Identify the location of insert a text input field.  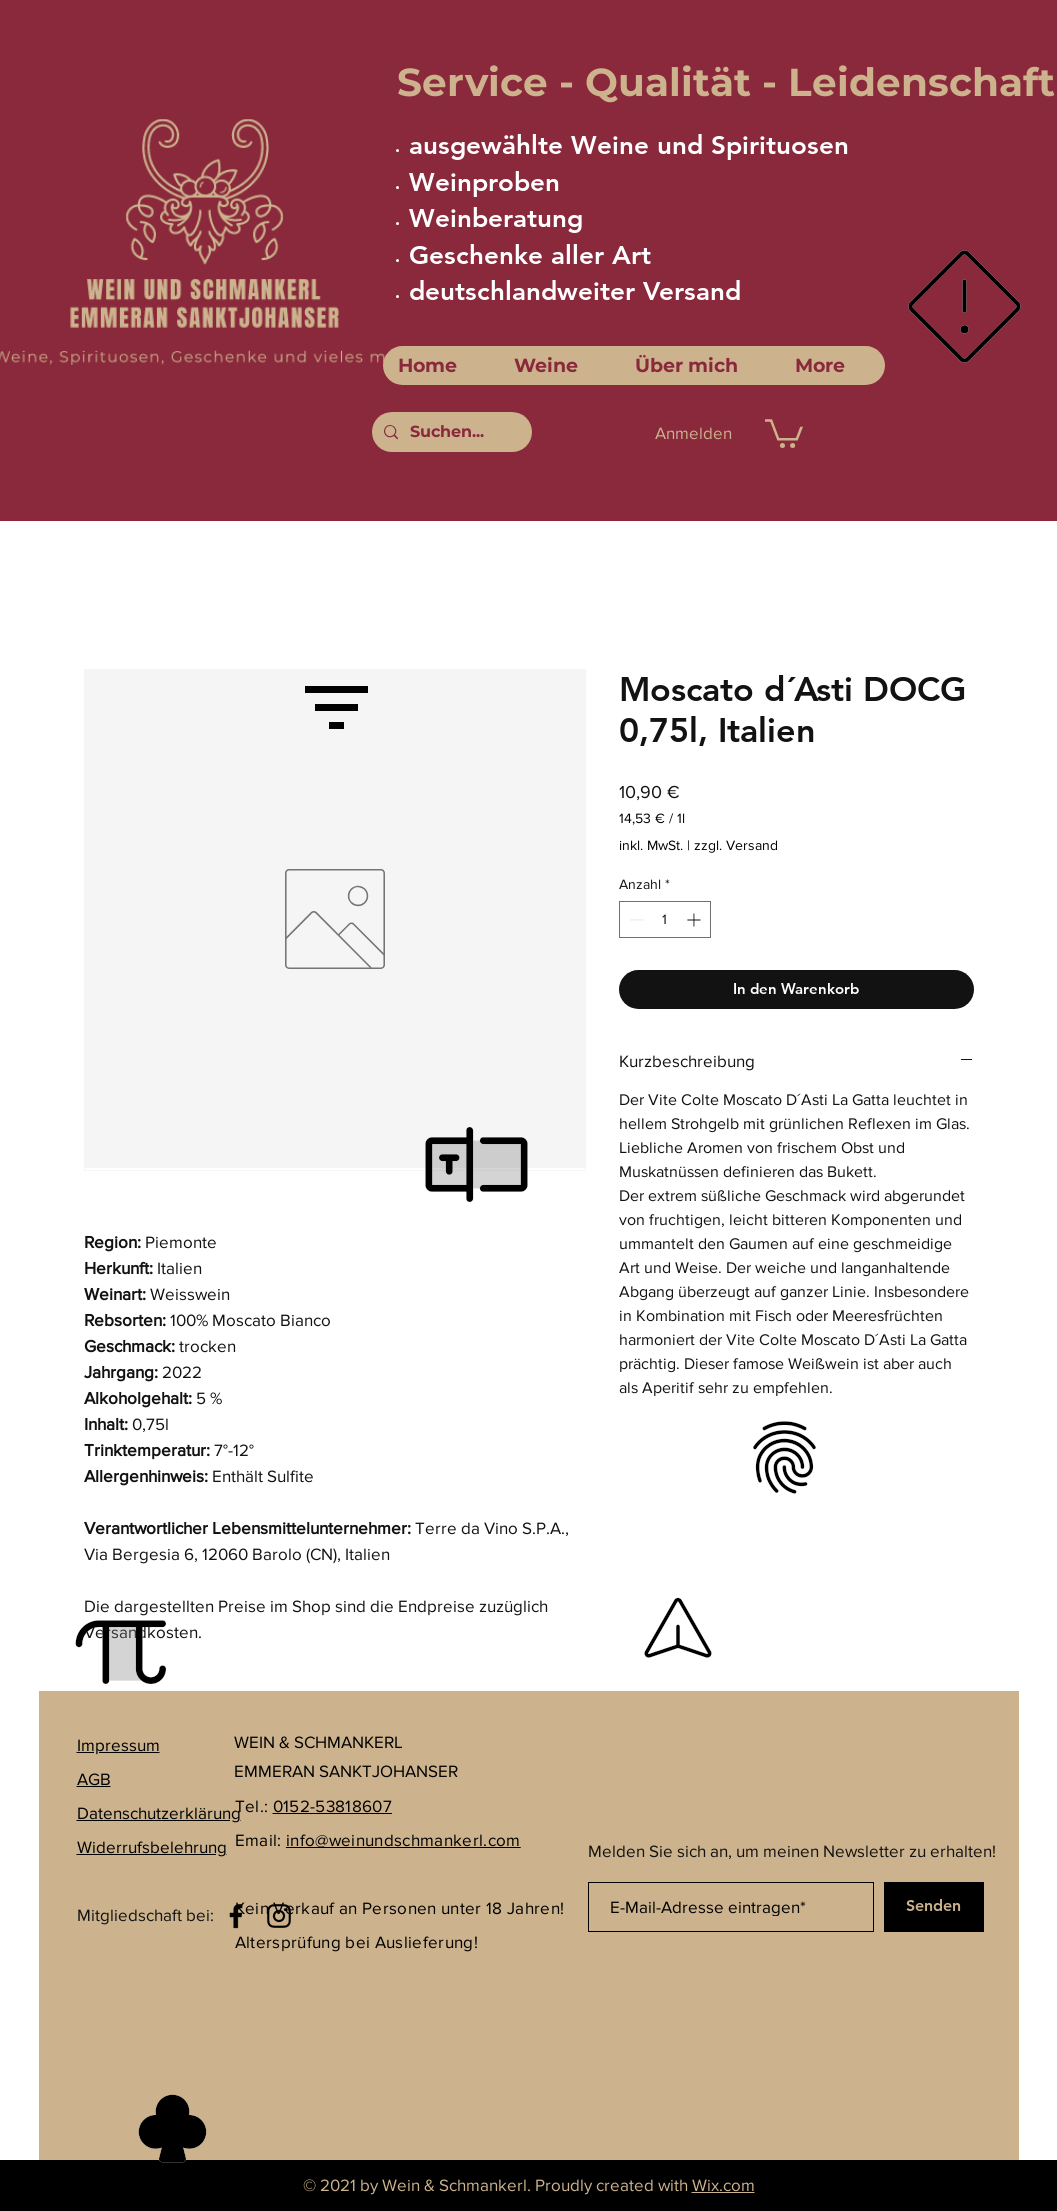
(476, 1164).